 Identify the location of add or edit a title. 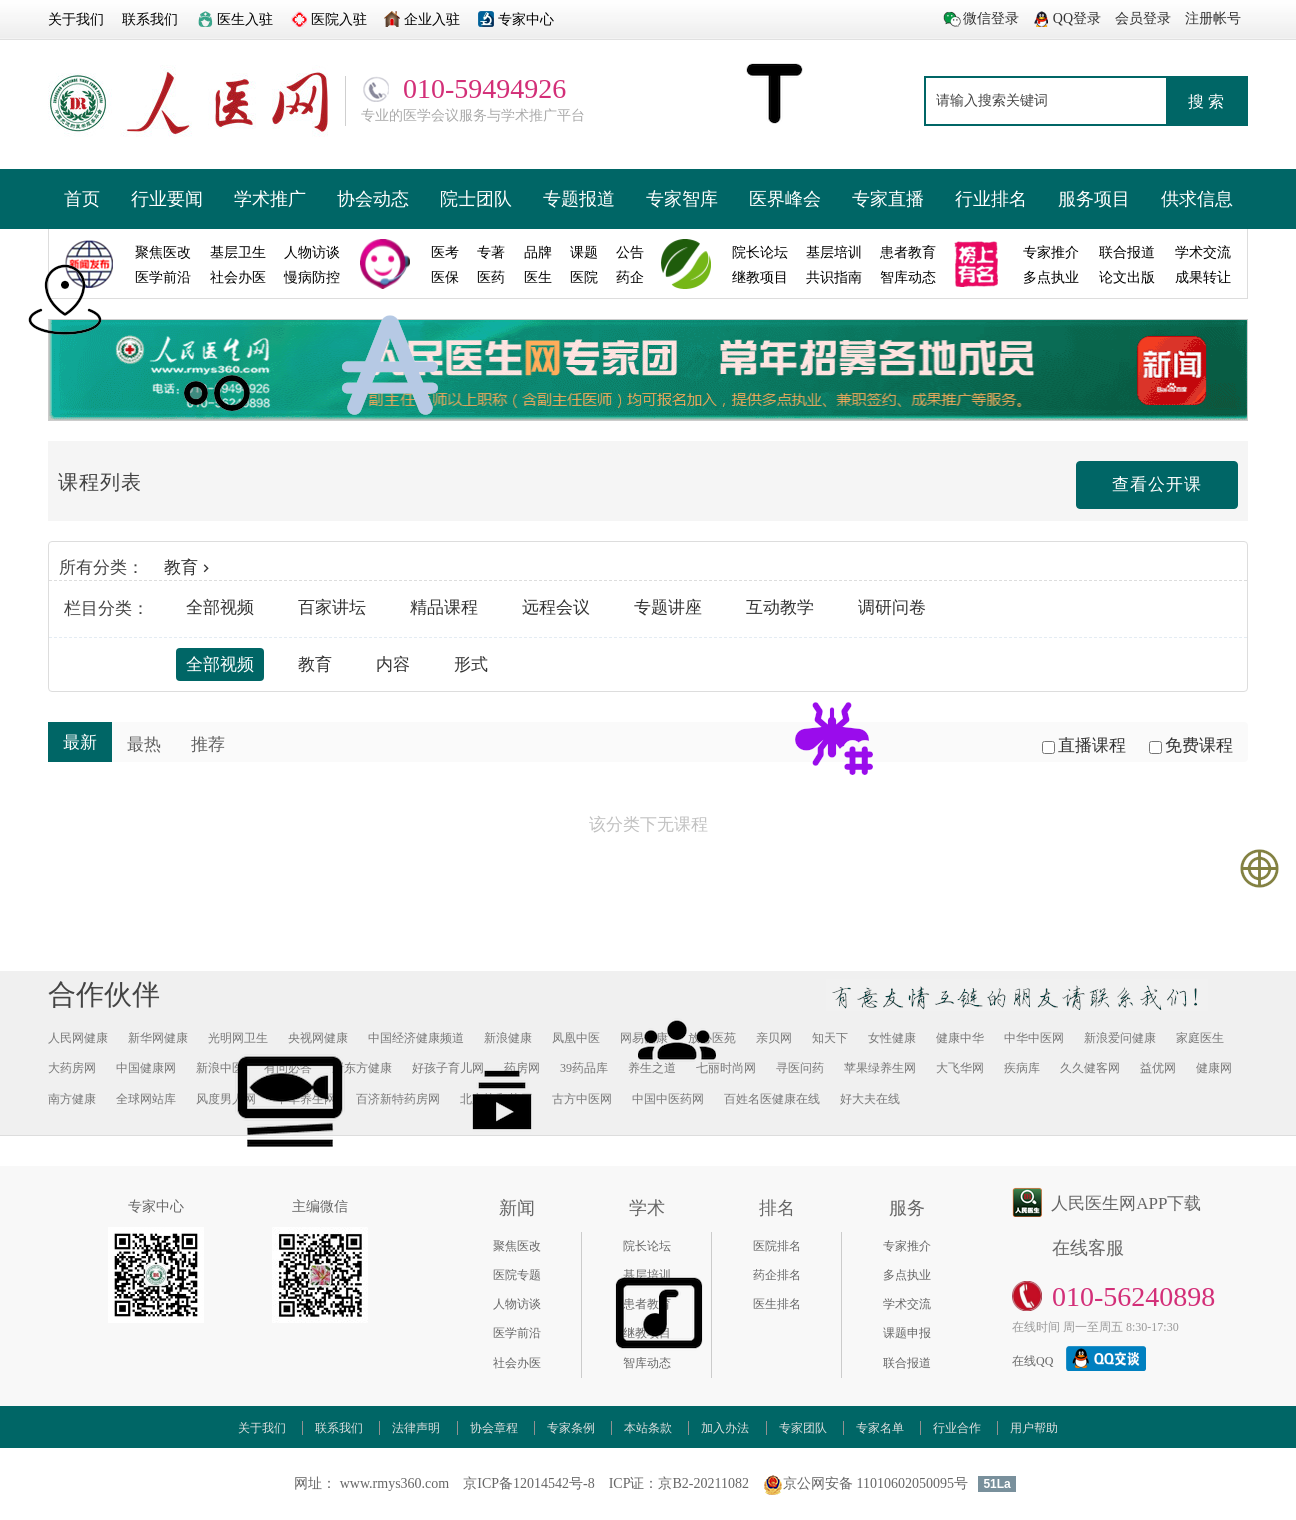
(774, 95).